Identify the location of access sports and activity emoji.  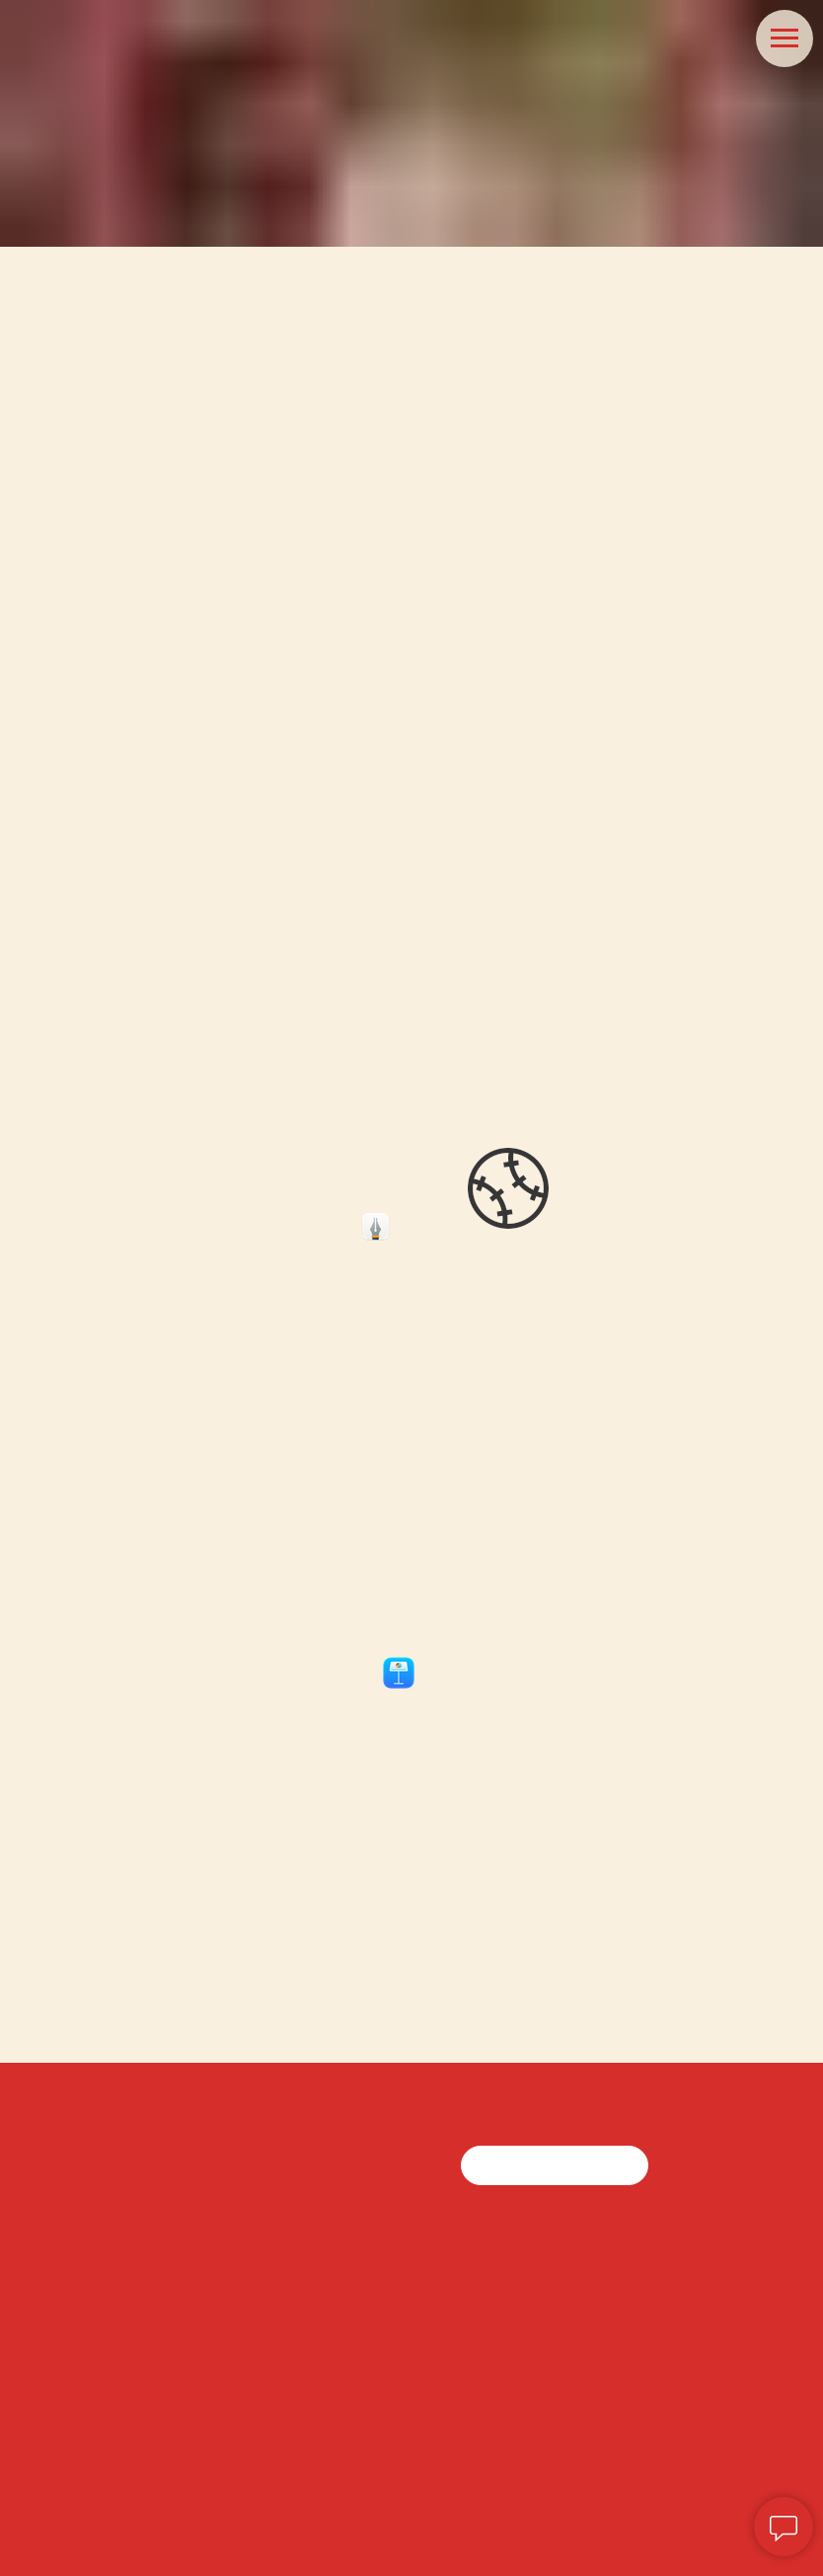
(508, 1188).